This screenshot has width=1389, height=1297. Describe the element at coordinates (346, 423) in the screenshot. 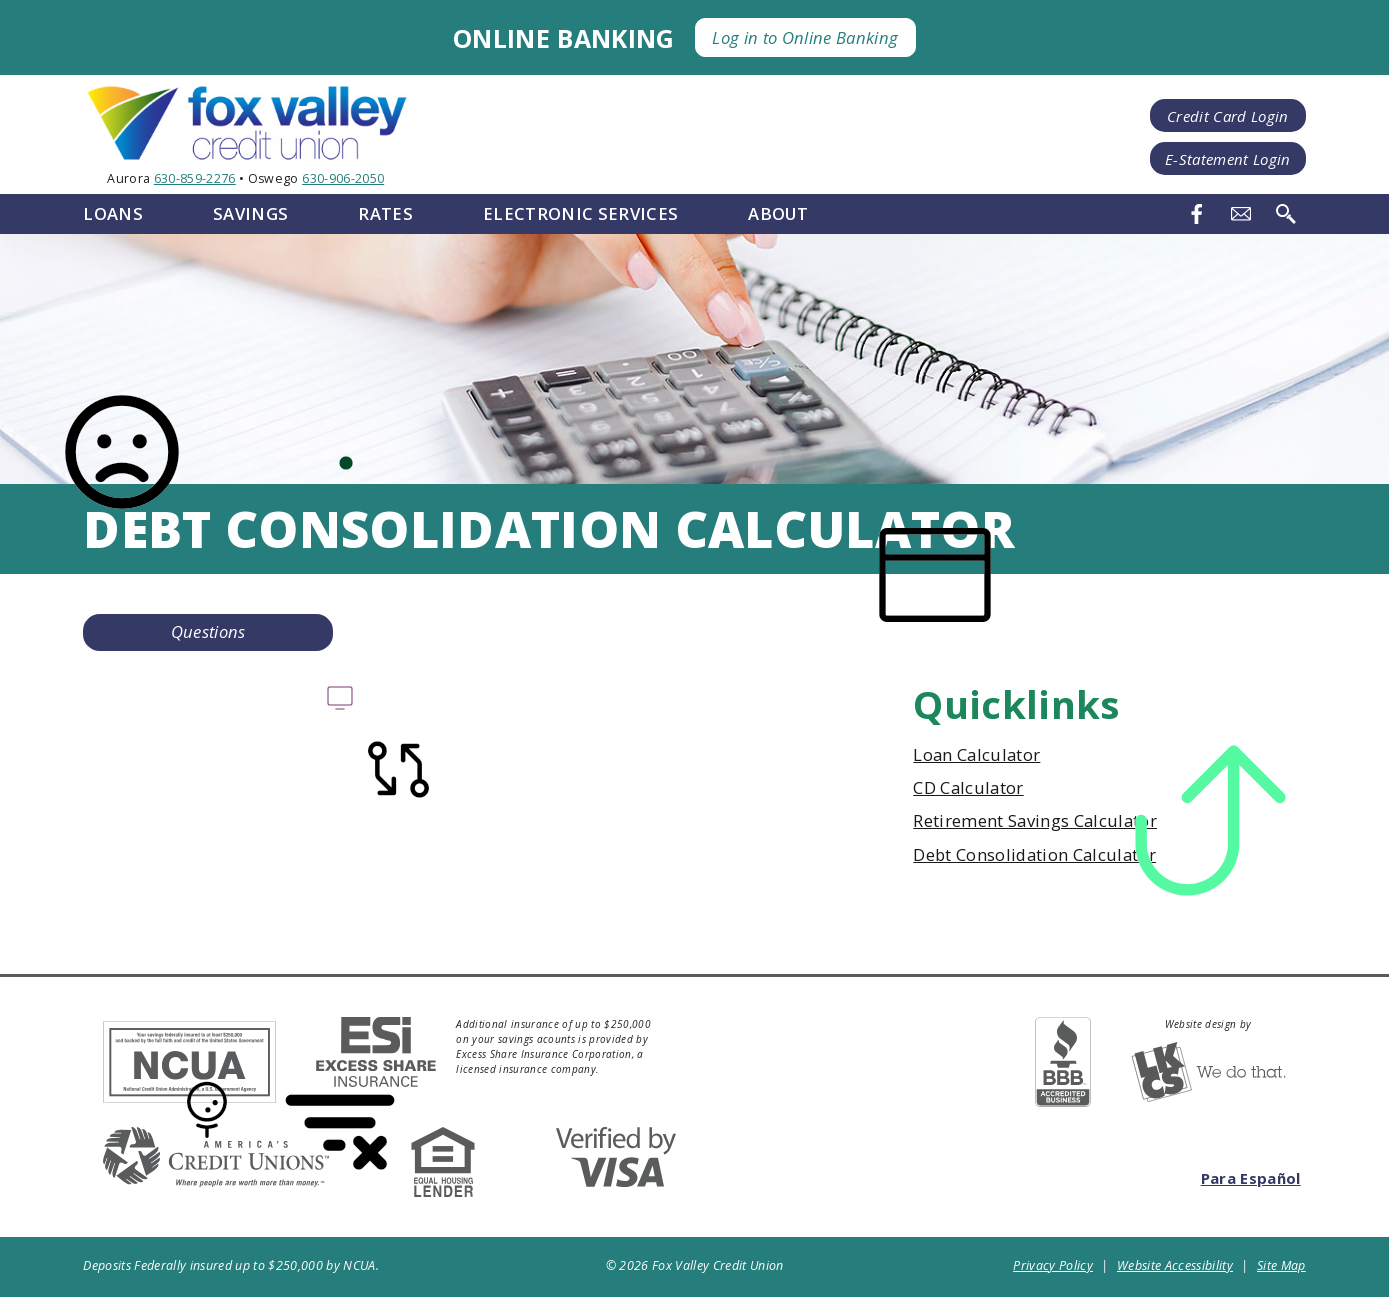

I see `no wifi signal available` at that location.